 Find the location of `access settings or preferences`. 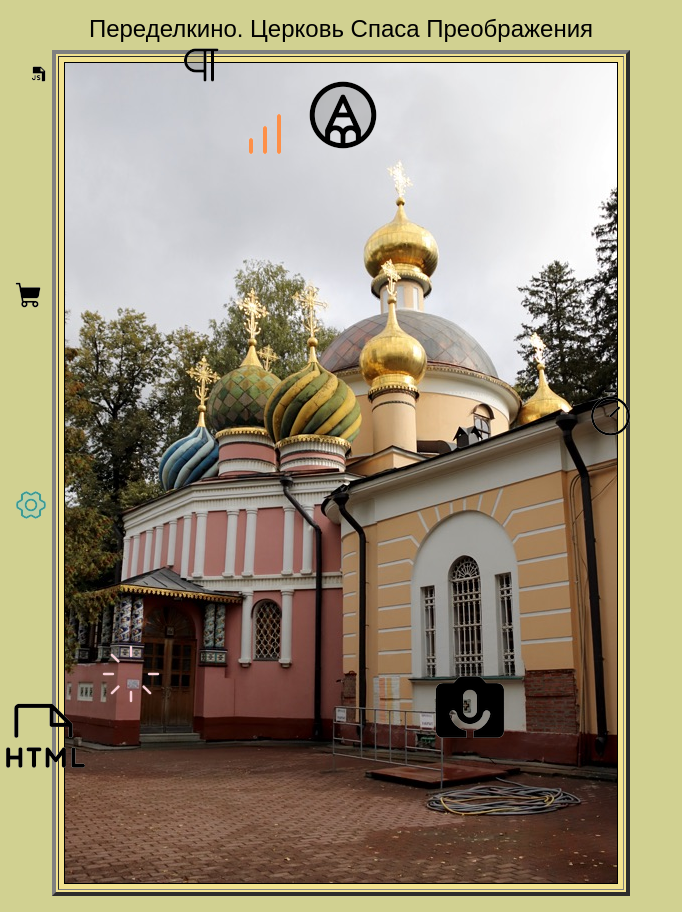

access settings or preferences is located at coordinates (31, 505).